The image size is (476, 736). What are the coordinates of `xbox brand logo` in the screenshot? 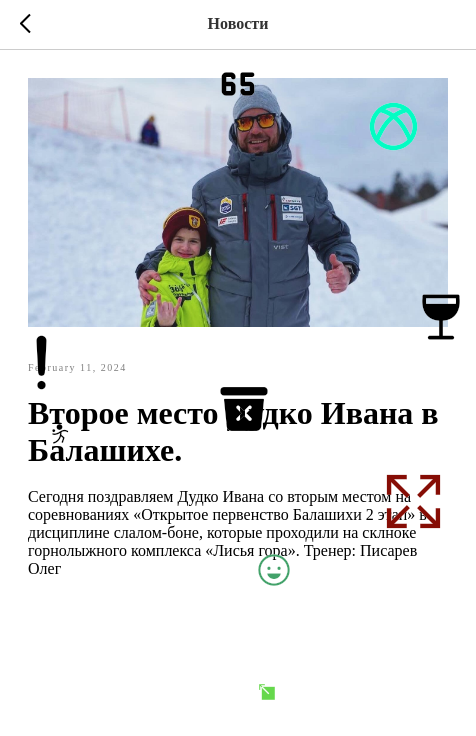 It's located at (393, 126).